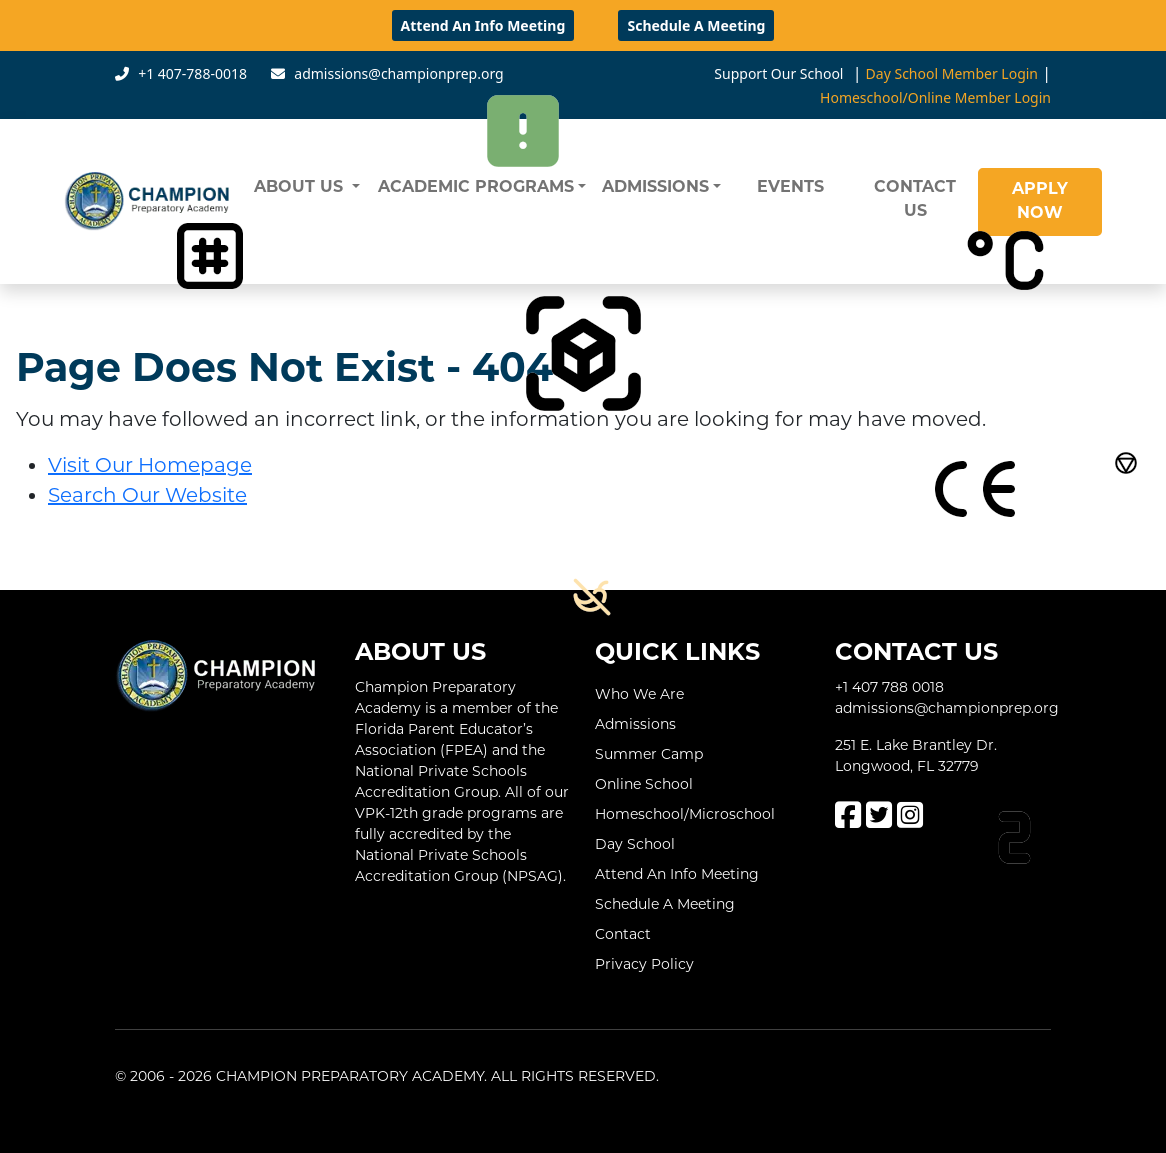  Describe the element at coordinates (1126, 463) in the screenshot. I see `geometric shape or design element` at that location.